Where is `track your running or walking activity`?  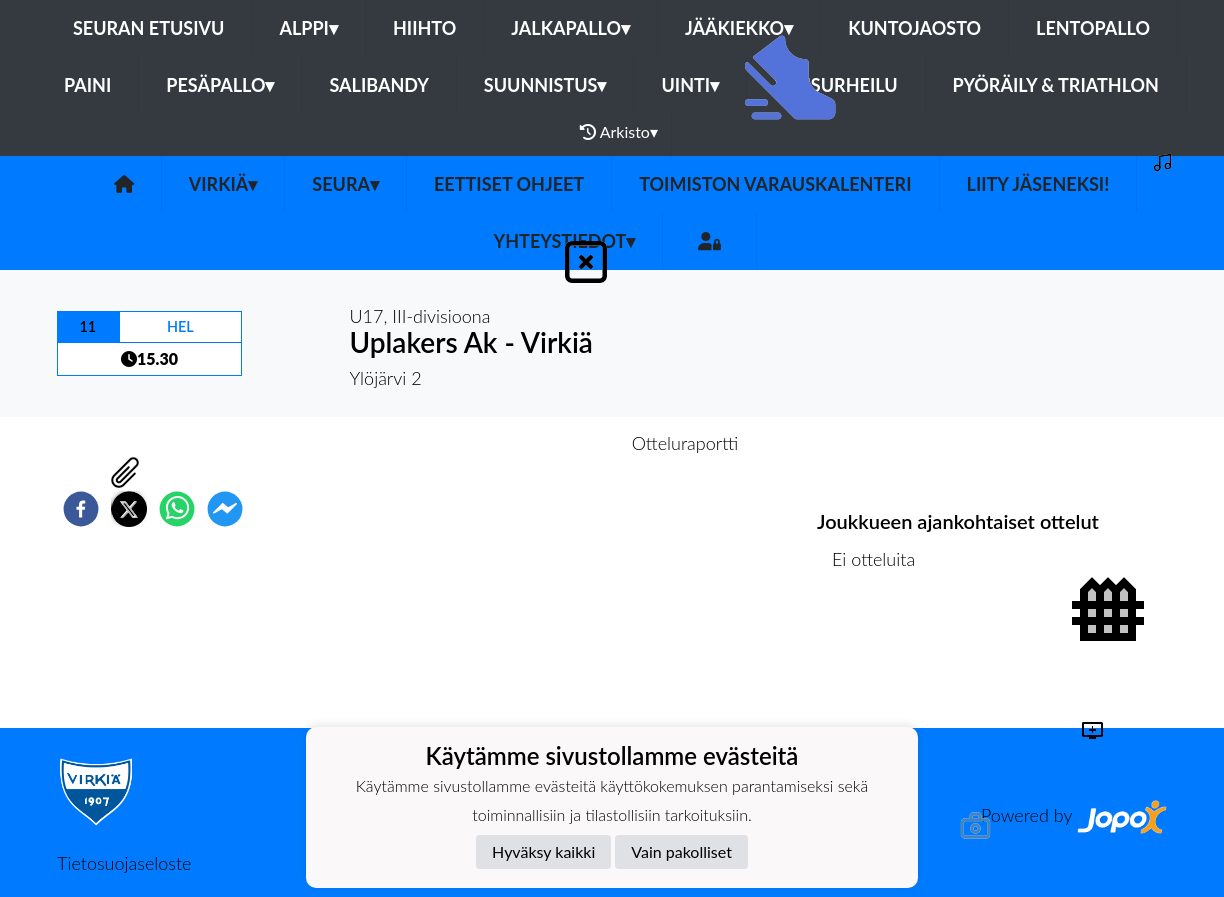
track your running or walking activity is located at coordinates (788, 82).